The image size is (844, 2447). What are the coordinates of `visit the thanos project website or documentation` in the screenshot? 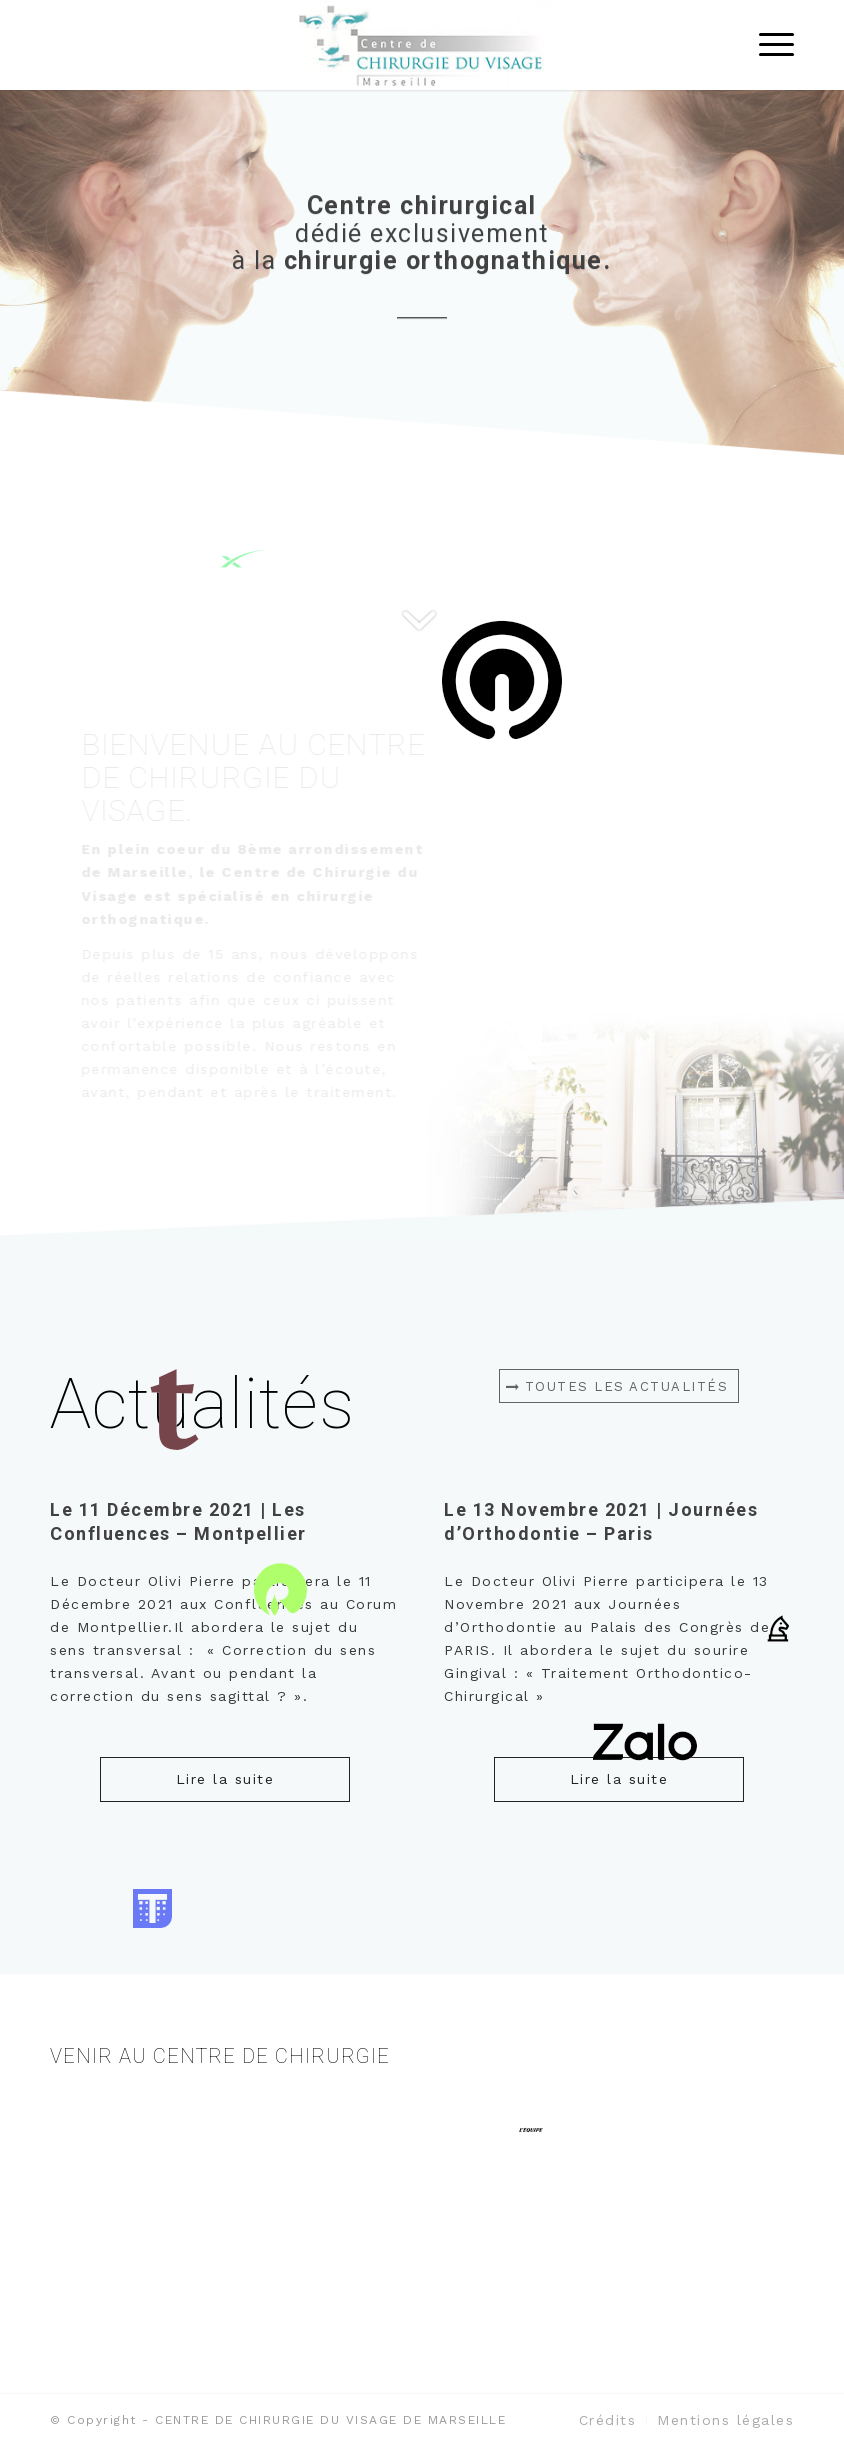 It's located at (152, 1908).